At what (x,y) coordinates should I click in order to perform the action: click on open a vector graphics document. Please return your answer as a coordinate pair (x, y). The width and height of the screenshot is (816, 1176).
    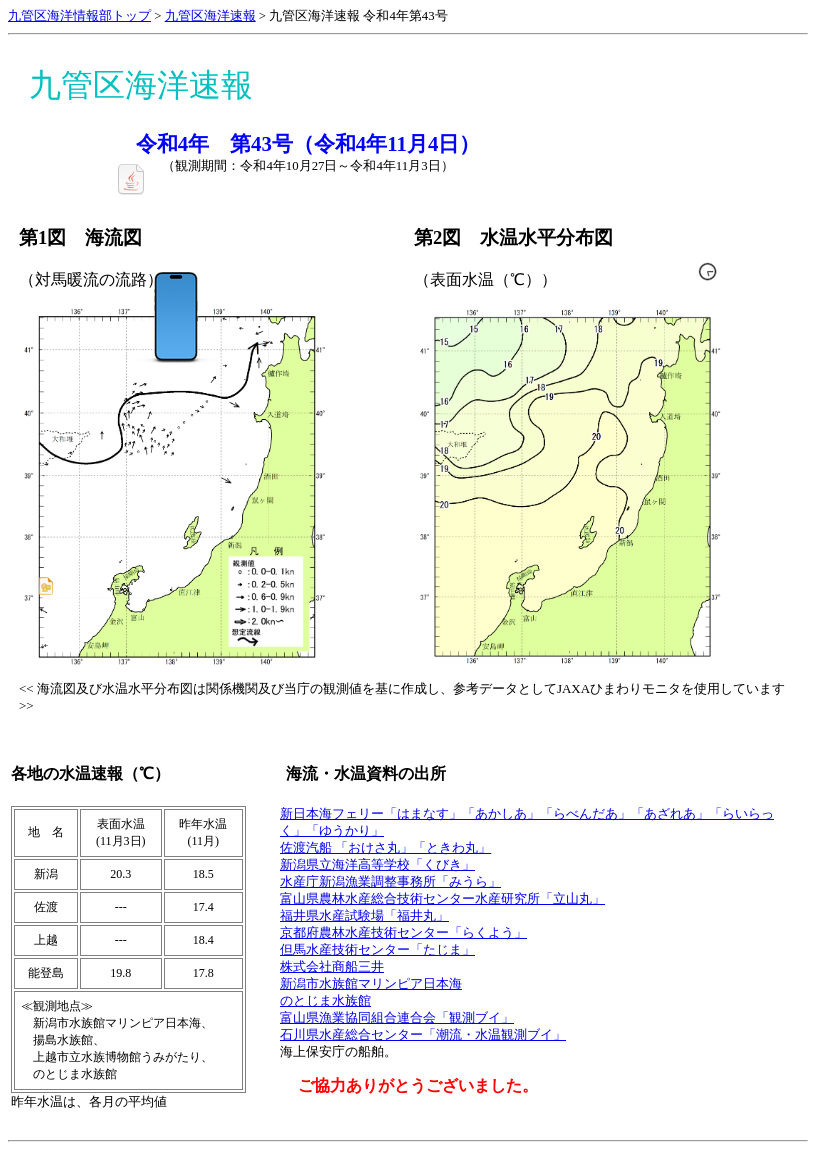
    Looking at the image, I should click on (46, 586).